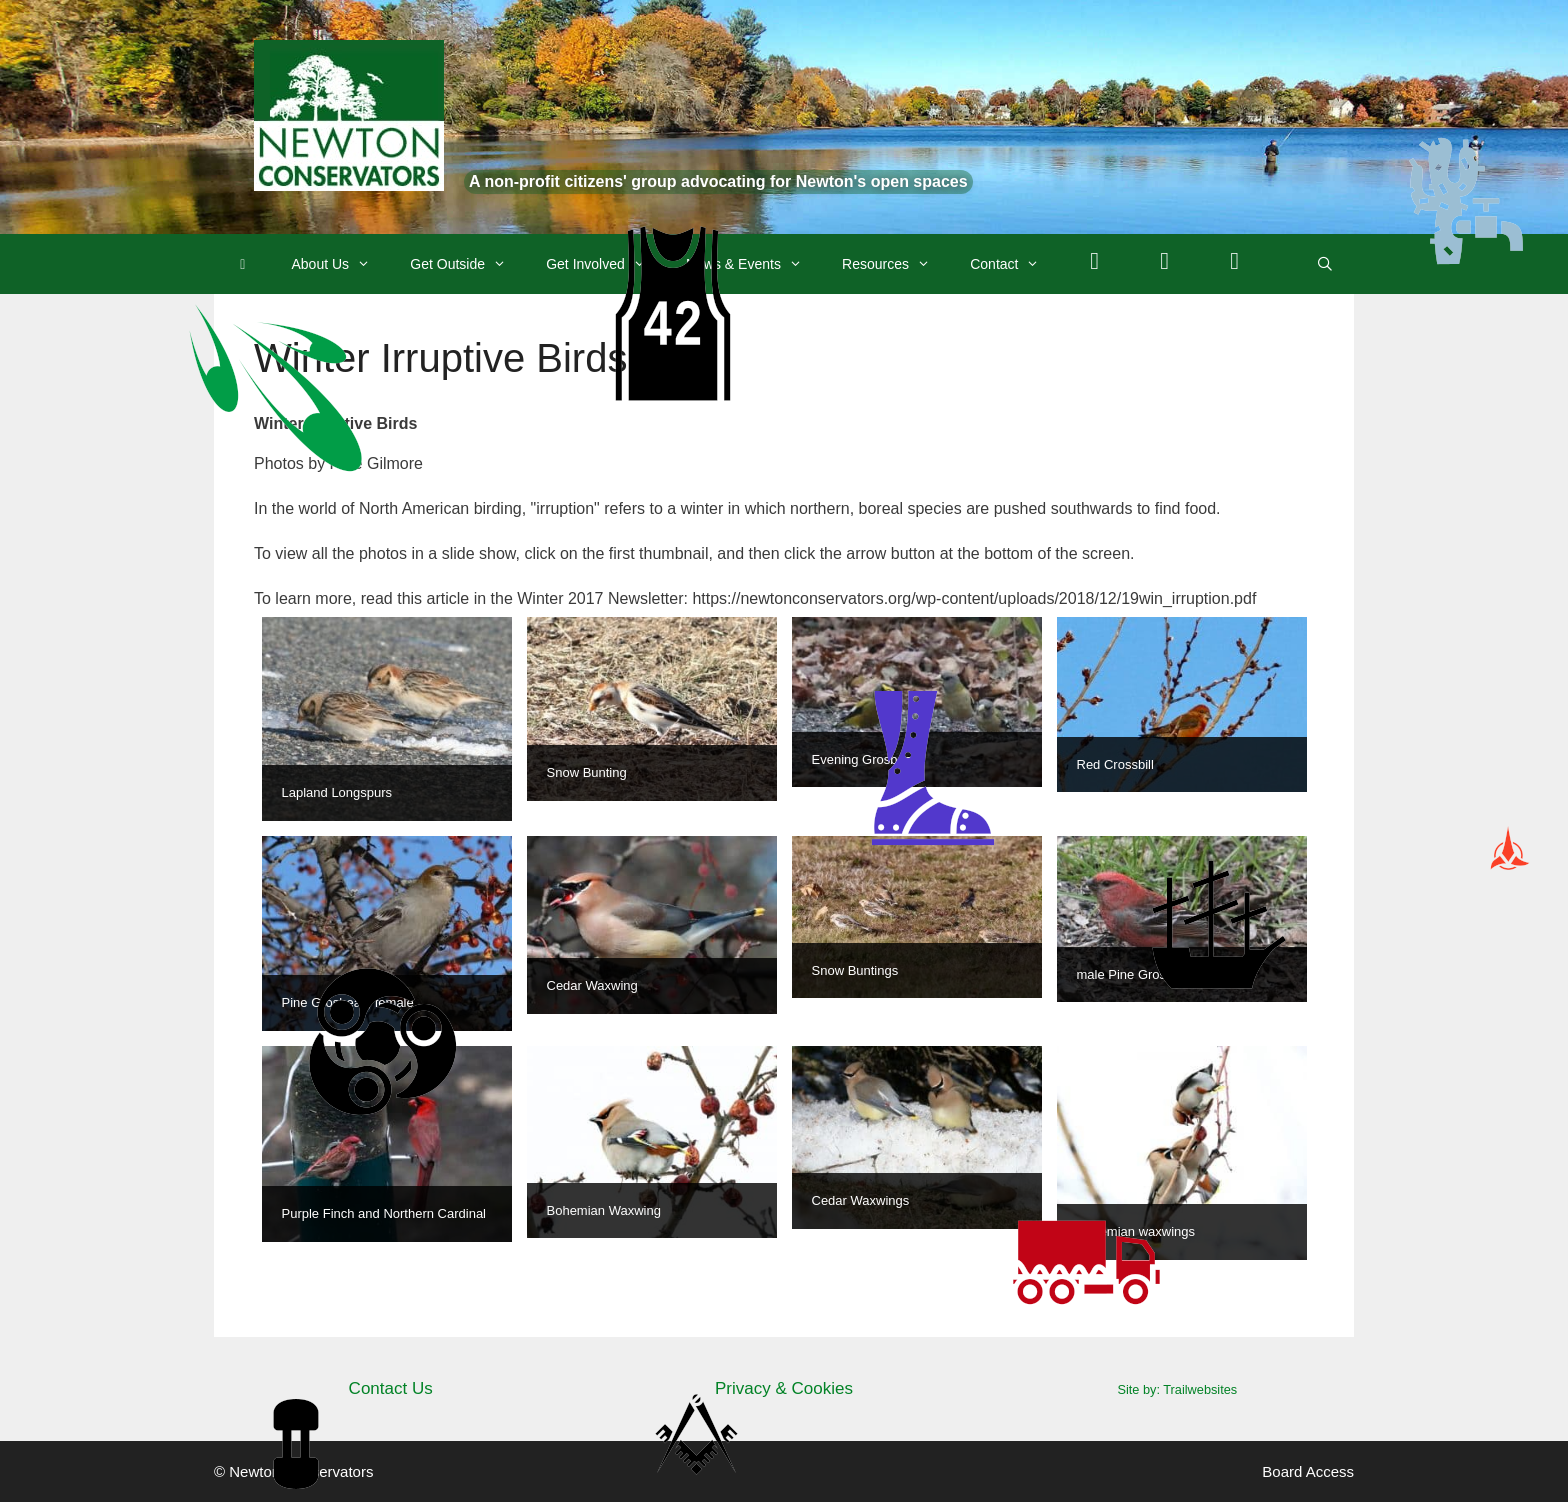 This screenshot has height=1502, width=1568. What do you see at coordinates (1510, 848) in the screenshot?
I see `klingon empire emblem from star trek` at bounding box center [1510, 848].